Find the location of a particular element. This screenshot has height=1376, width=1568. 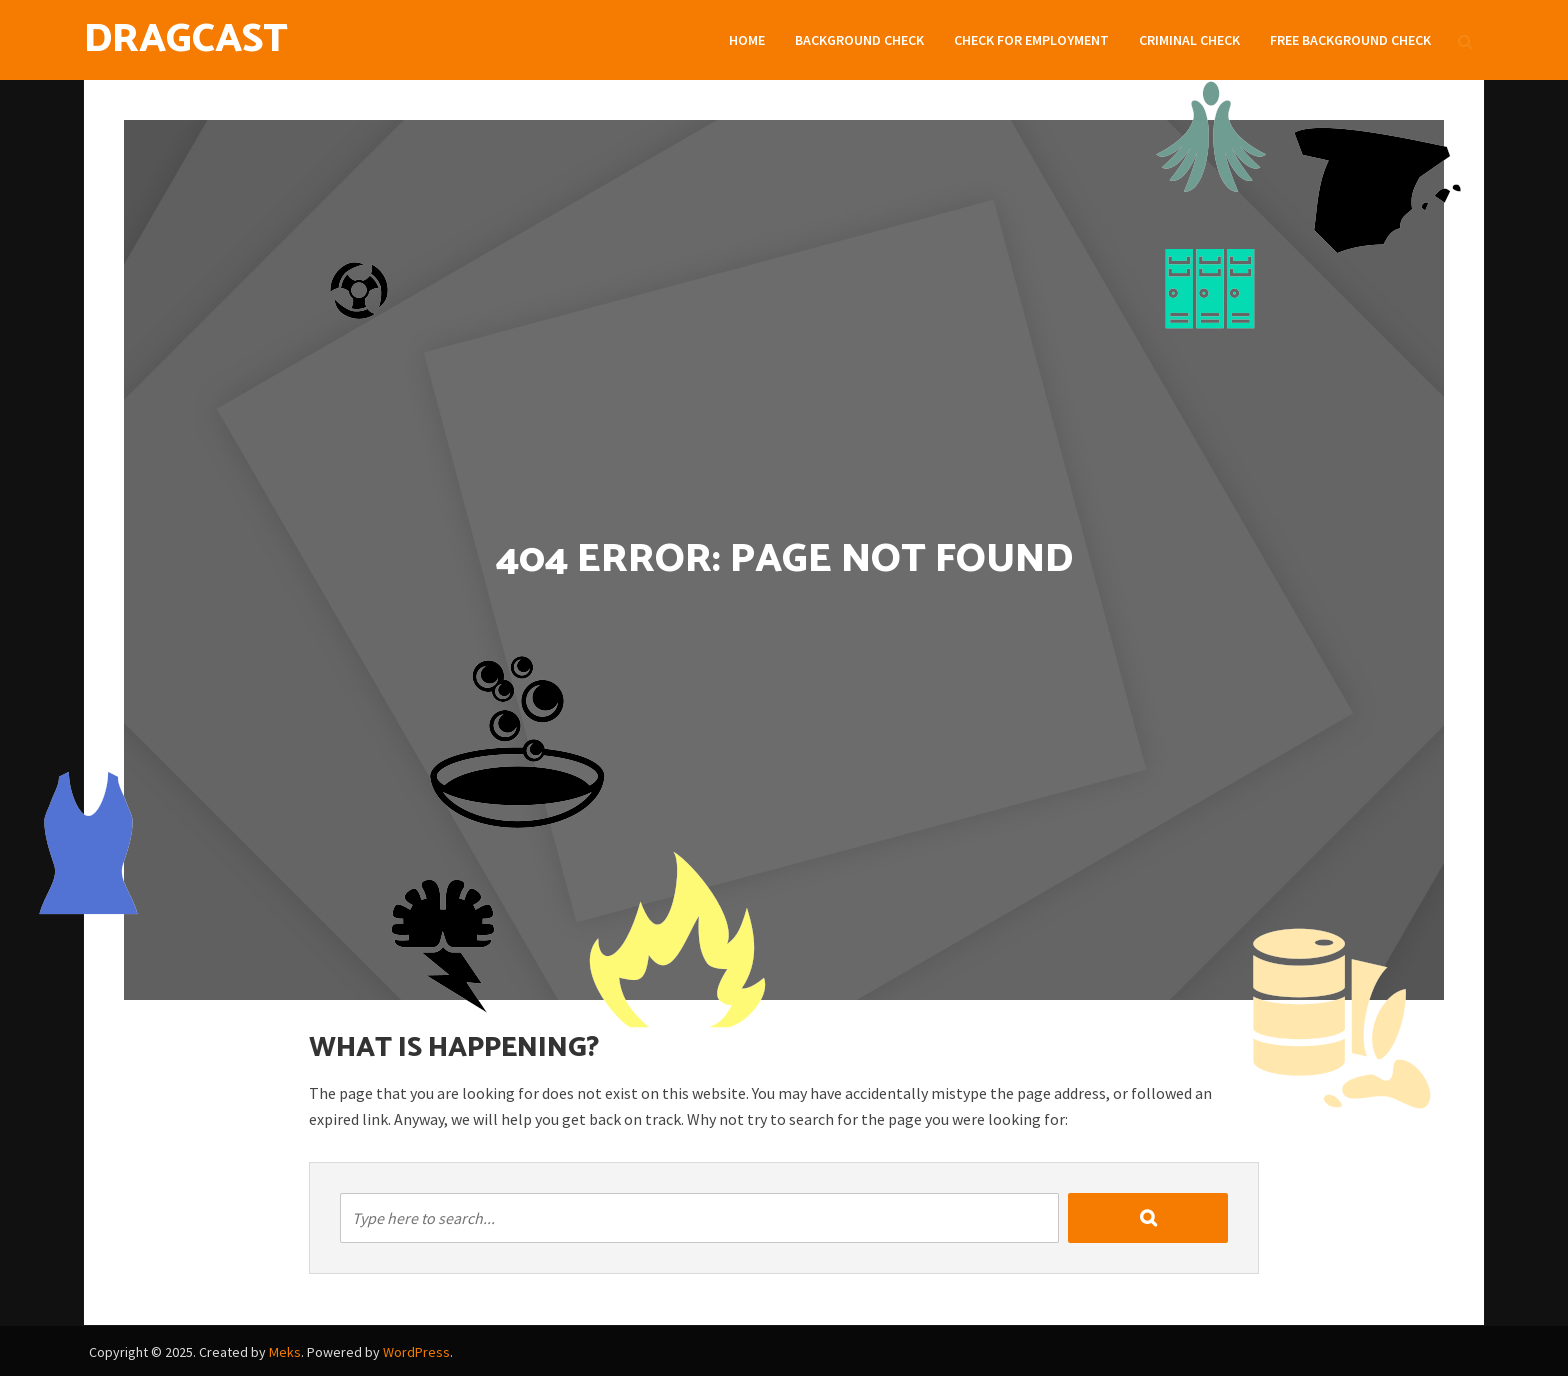

select spain as your country or region is located at coordinates (1377, 190).